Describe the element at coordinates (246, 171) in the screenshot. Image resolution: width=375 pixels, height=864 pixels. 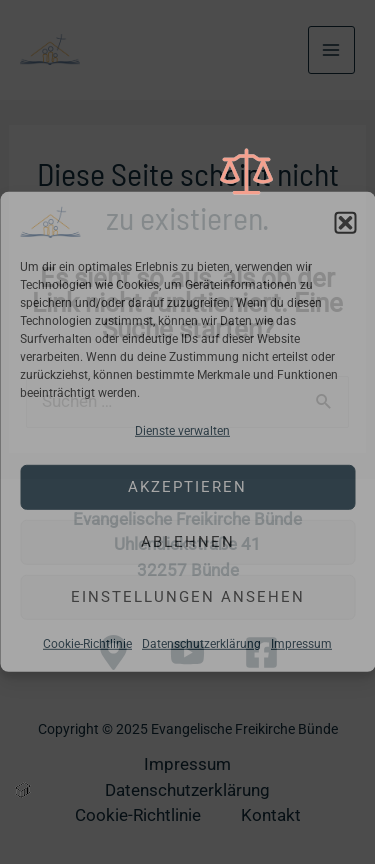
I see `view license or legal information` at that location.